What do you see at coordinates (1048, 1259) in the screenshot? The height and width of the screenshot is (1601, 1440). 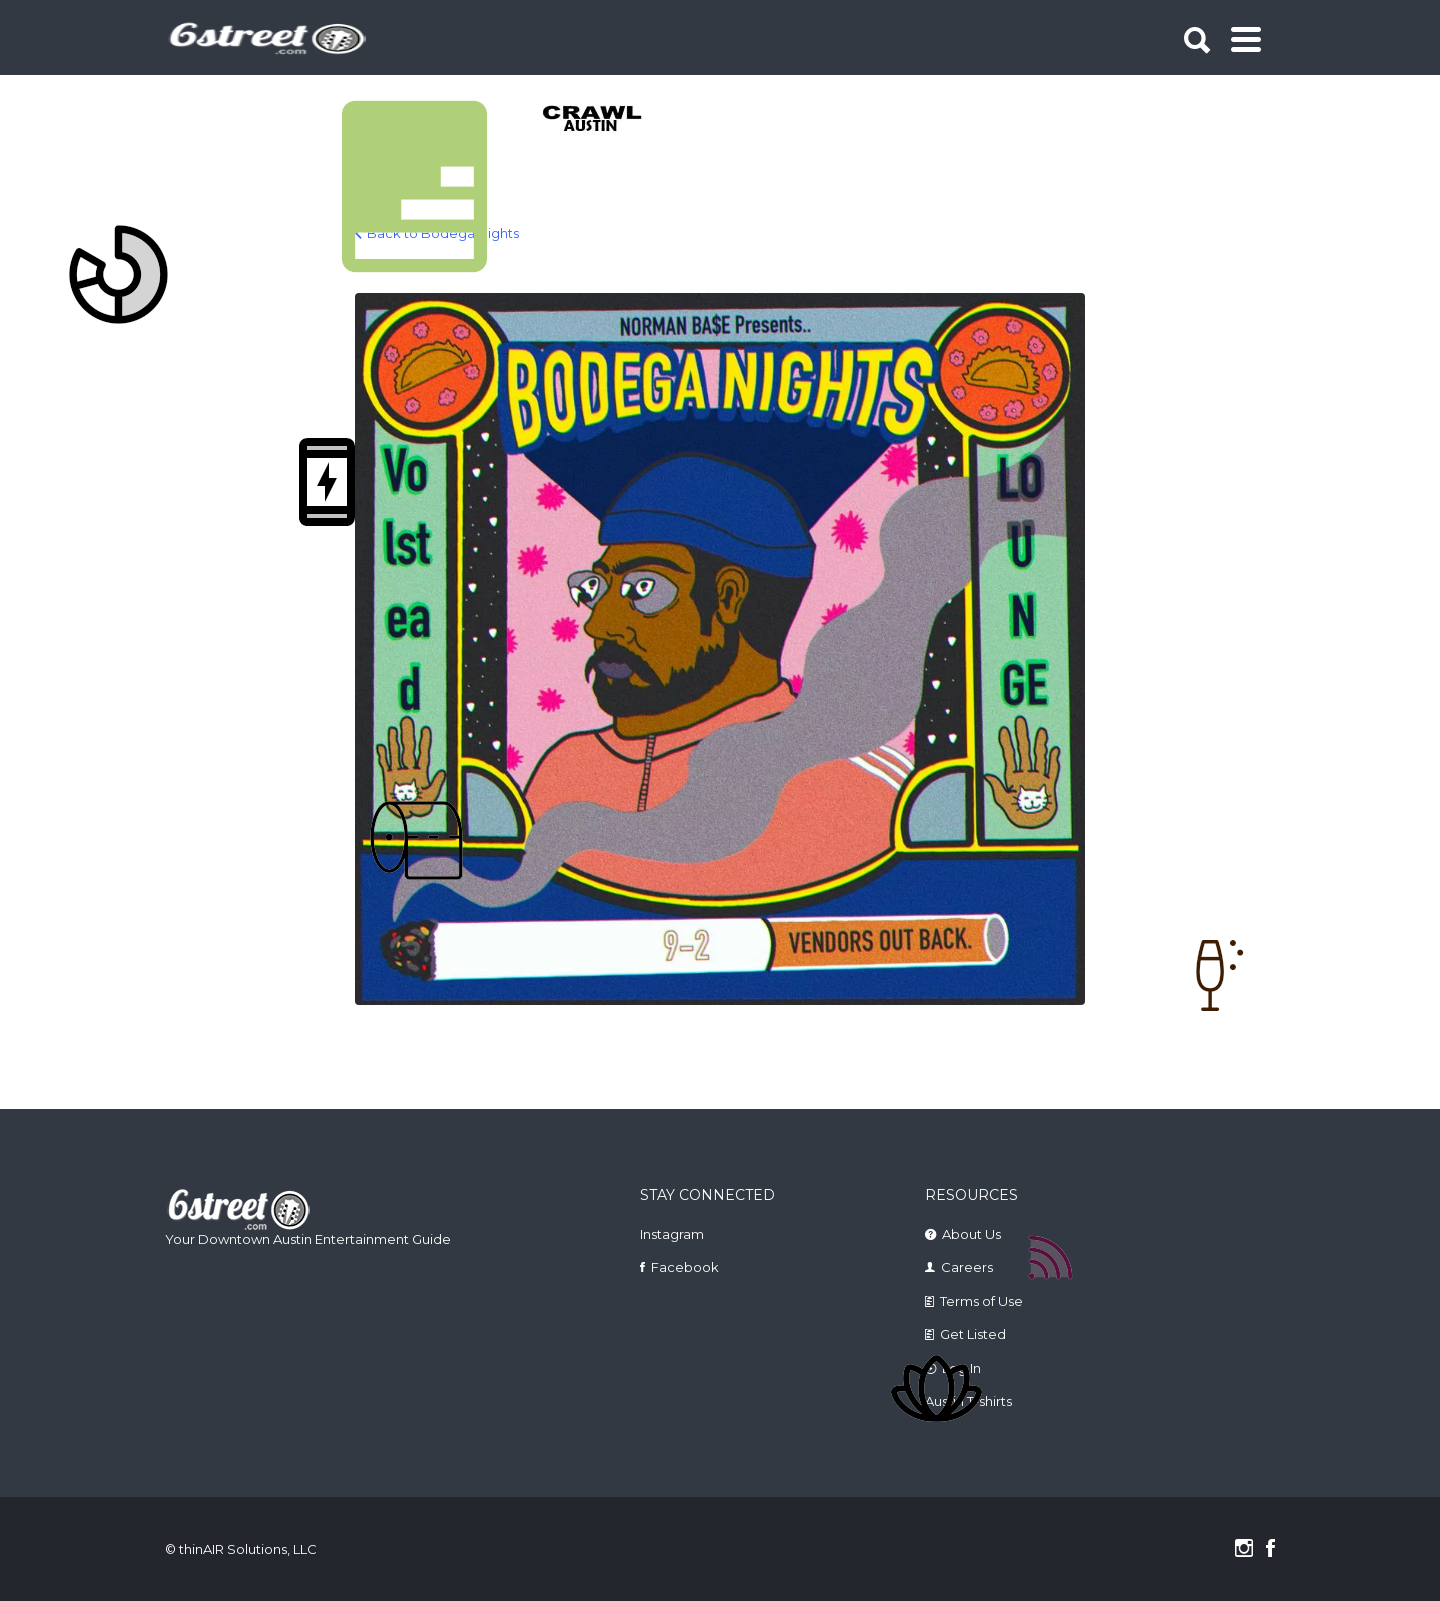 I see `subscribe to RSS feed` at bounding box center [1048, 1259].